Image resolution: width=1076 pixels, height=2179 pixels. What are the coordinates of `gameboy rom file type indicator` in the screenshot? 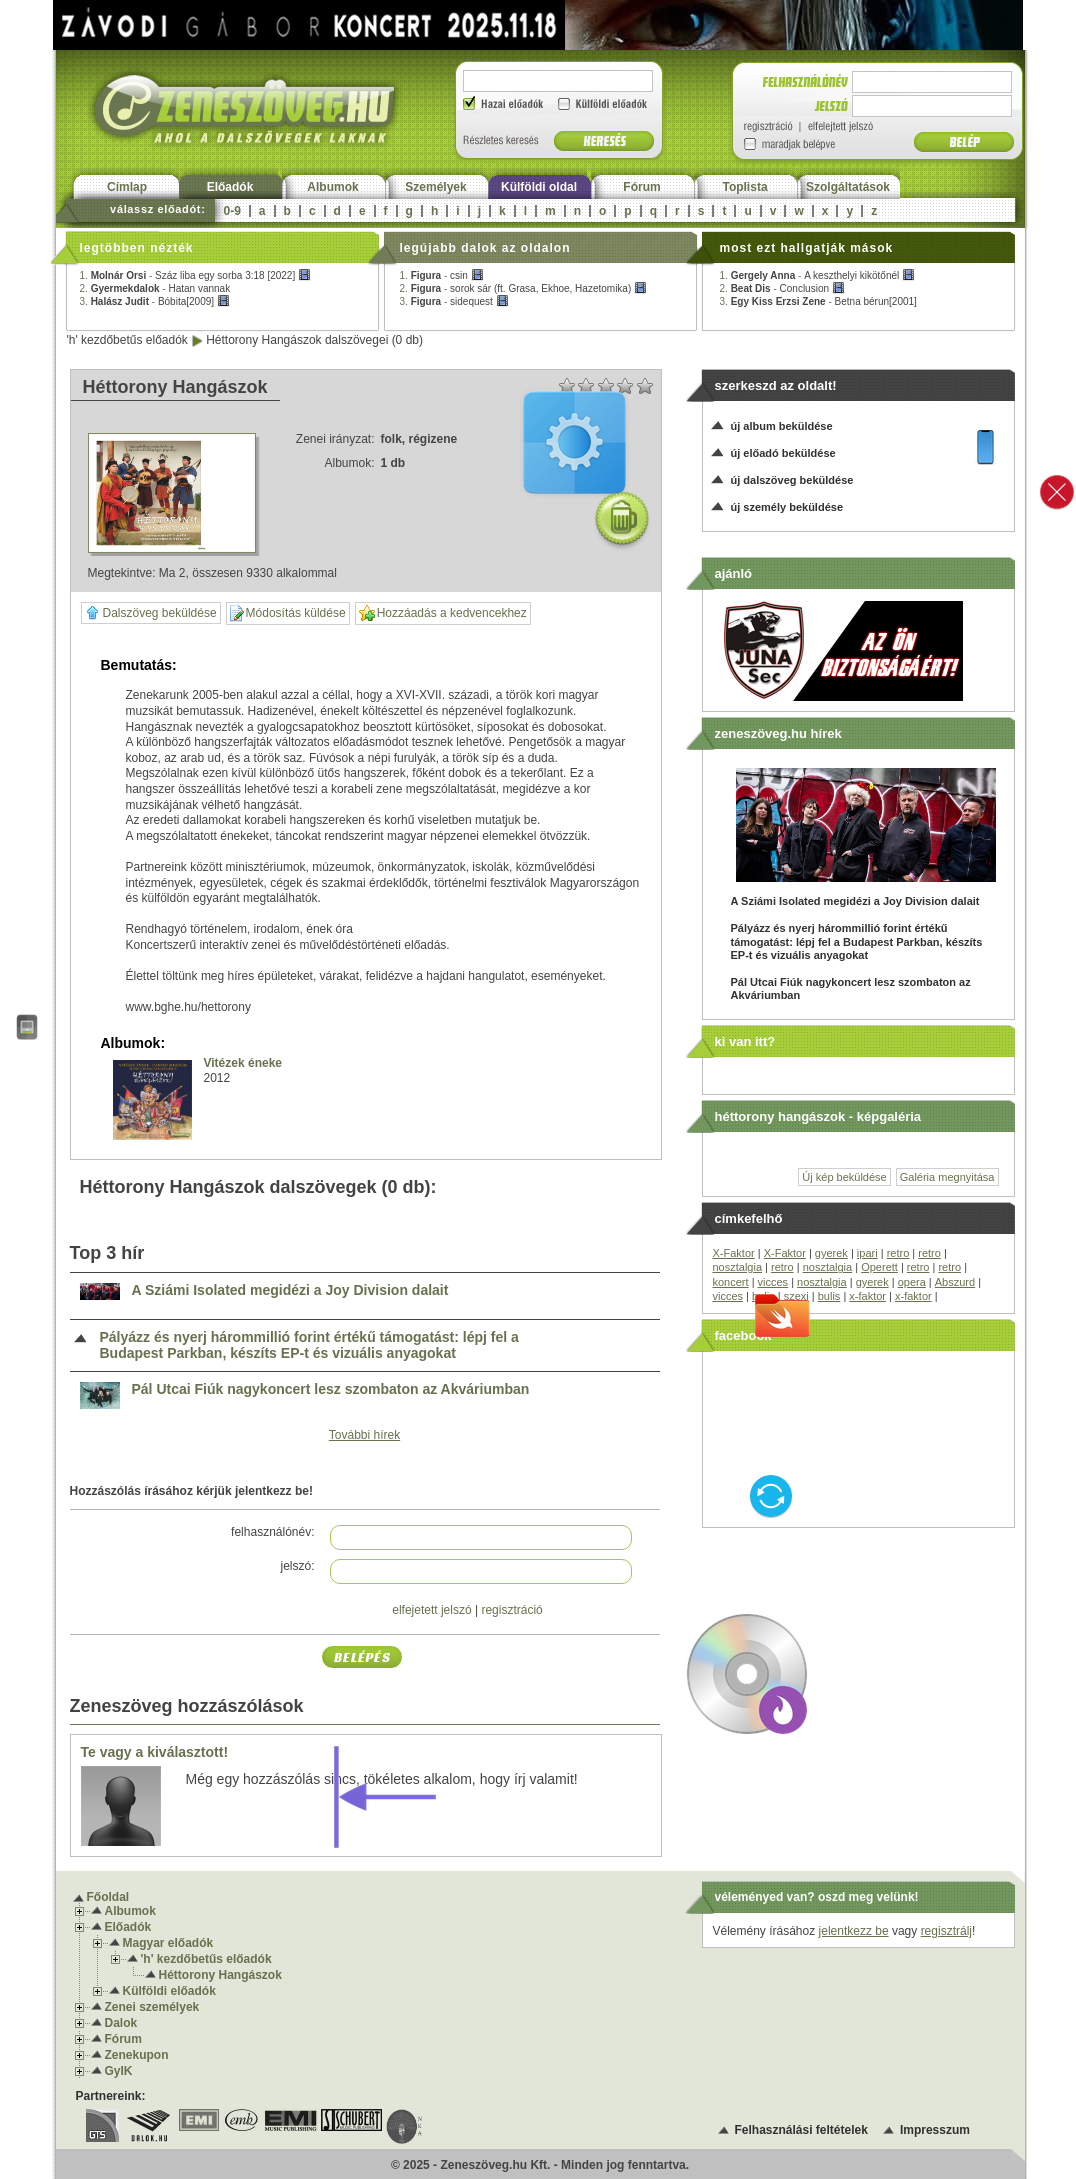 It's located at (27, 1027).